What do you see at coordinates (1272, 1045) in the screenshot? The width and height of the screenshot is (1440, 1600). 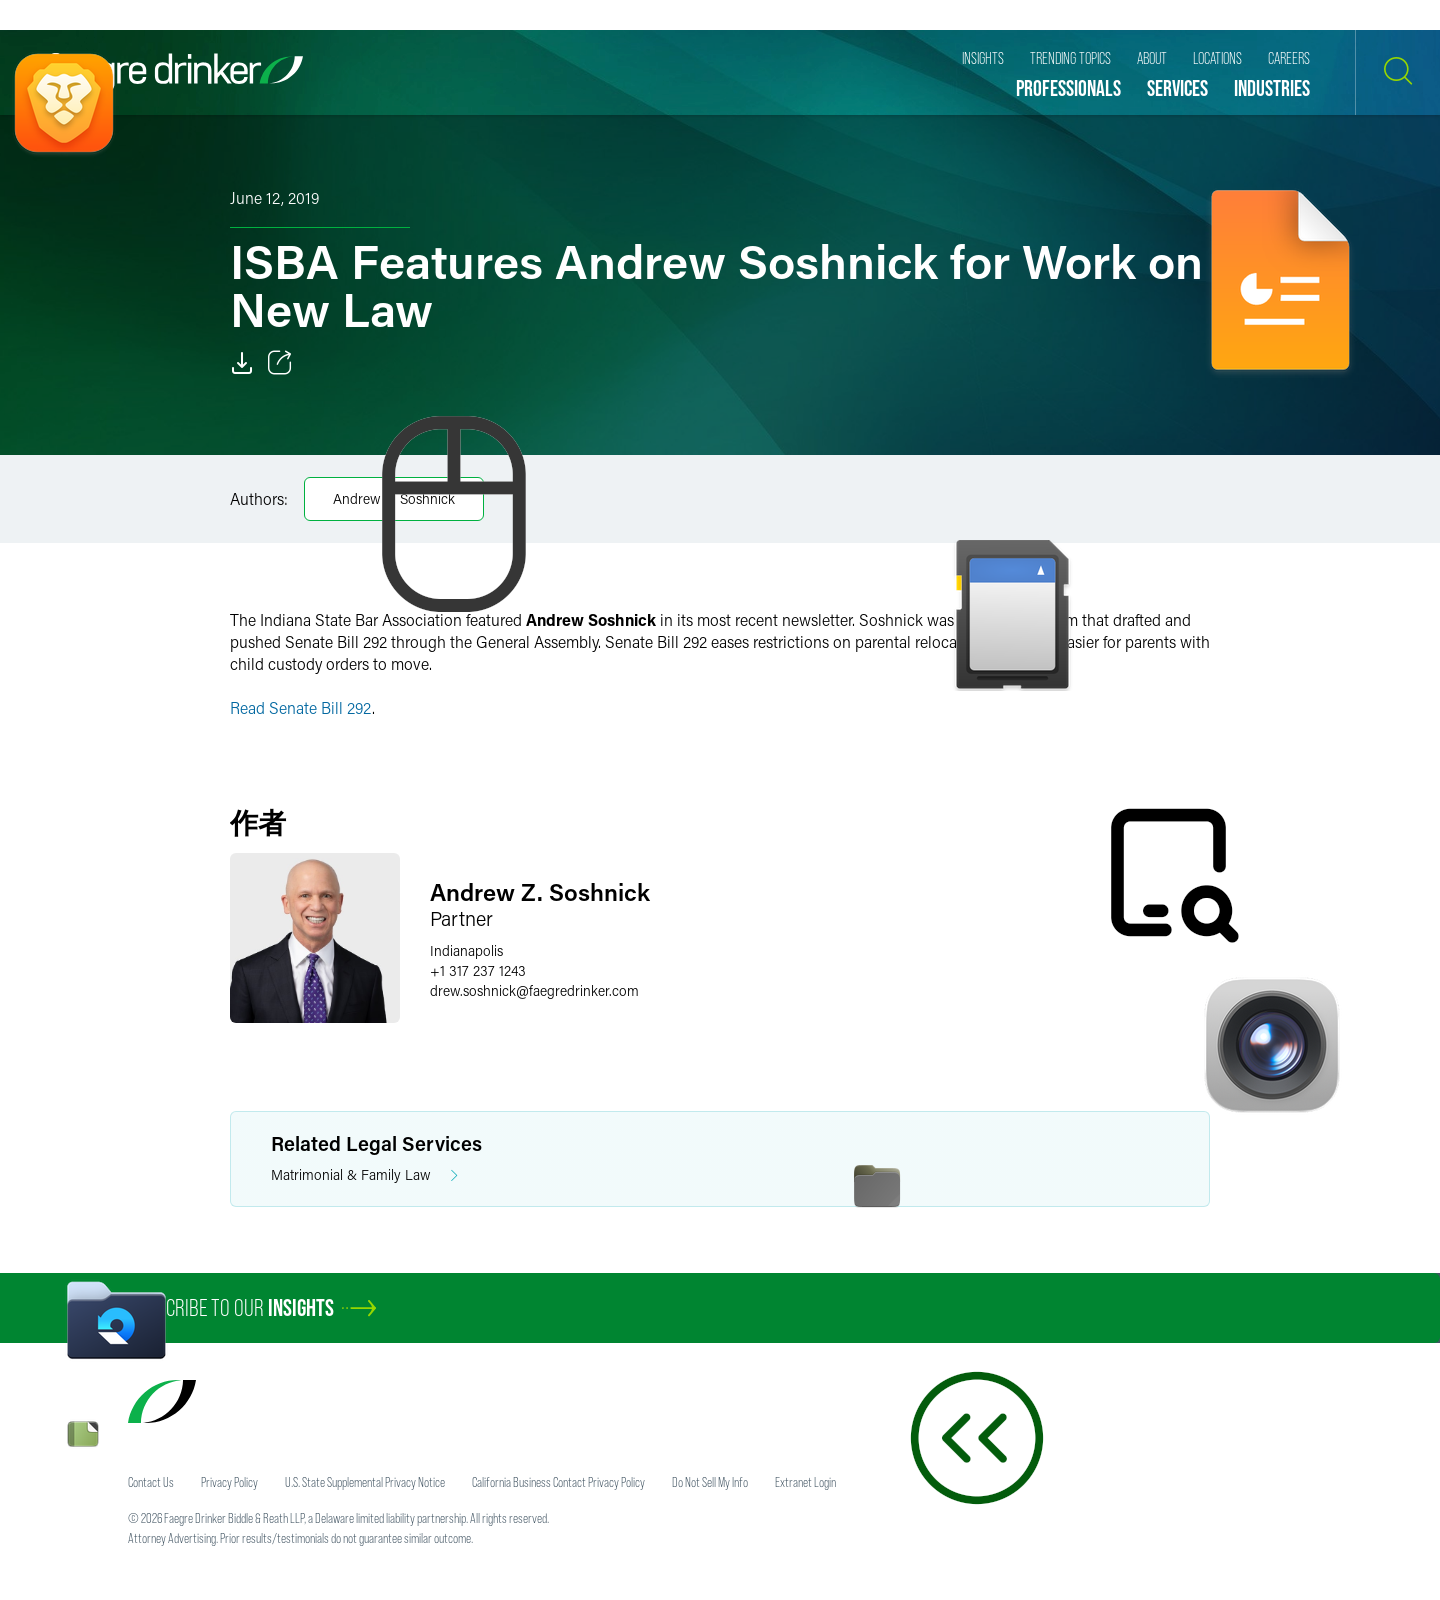 I see `open the camera app` at bounding box center [1272, 1045].